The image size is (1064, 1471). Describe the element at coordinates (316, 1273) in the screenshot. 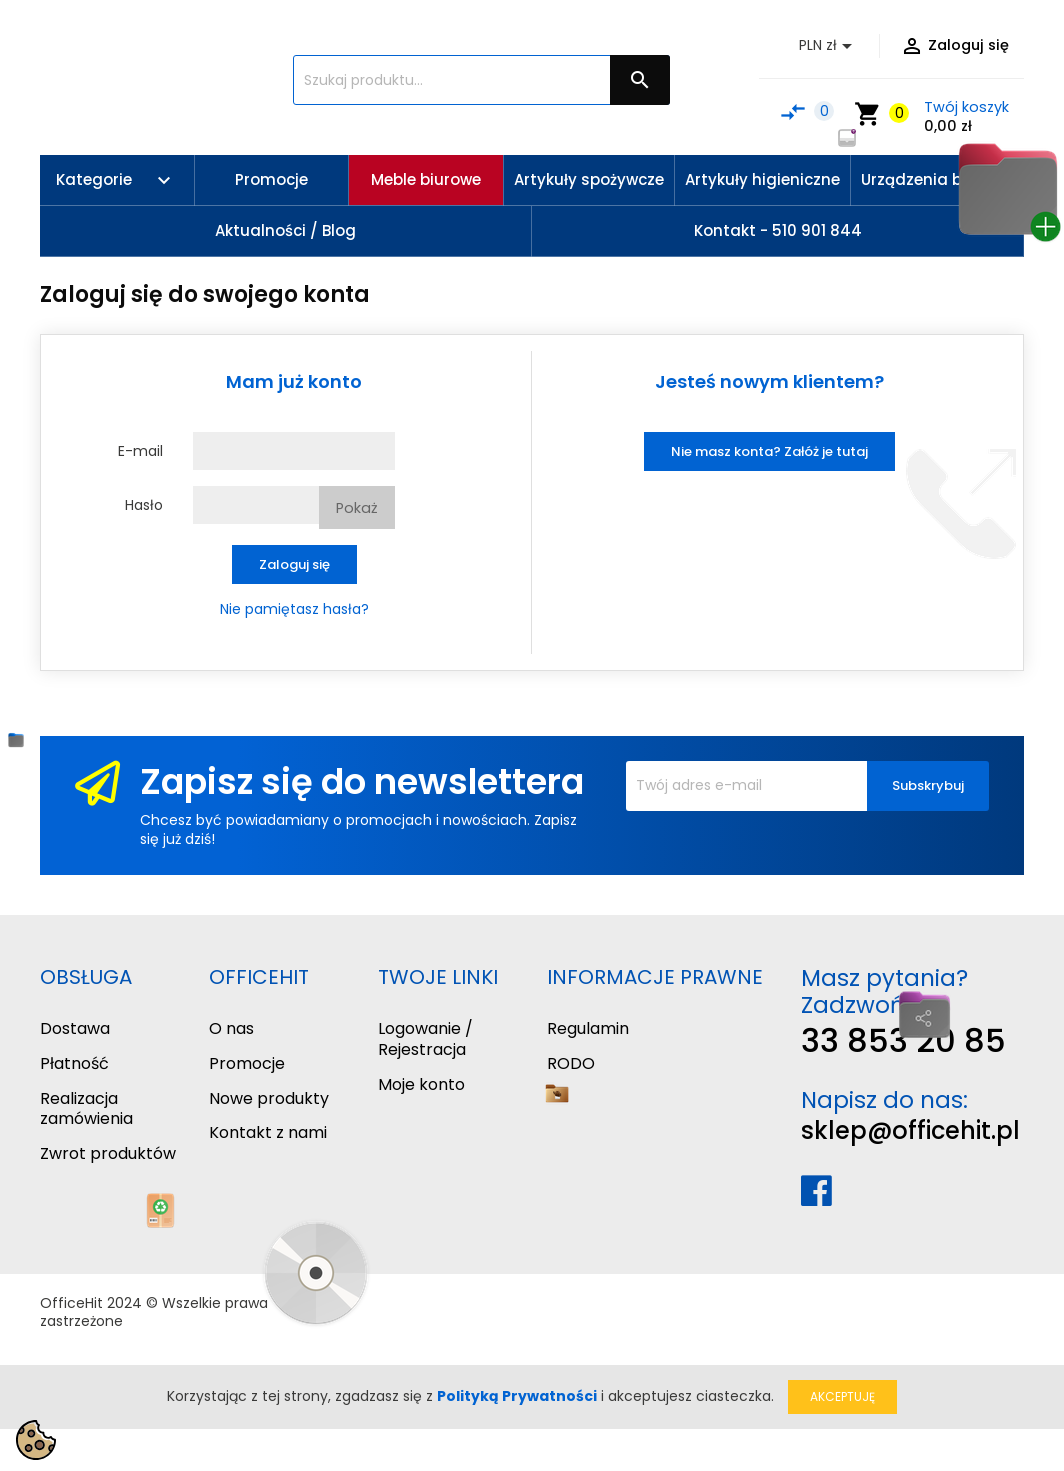

I see `indicates a DVD-ROM drive or disc` at that location.